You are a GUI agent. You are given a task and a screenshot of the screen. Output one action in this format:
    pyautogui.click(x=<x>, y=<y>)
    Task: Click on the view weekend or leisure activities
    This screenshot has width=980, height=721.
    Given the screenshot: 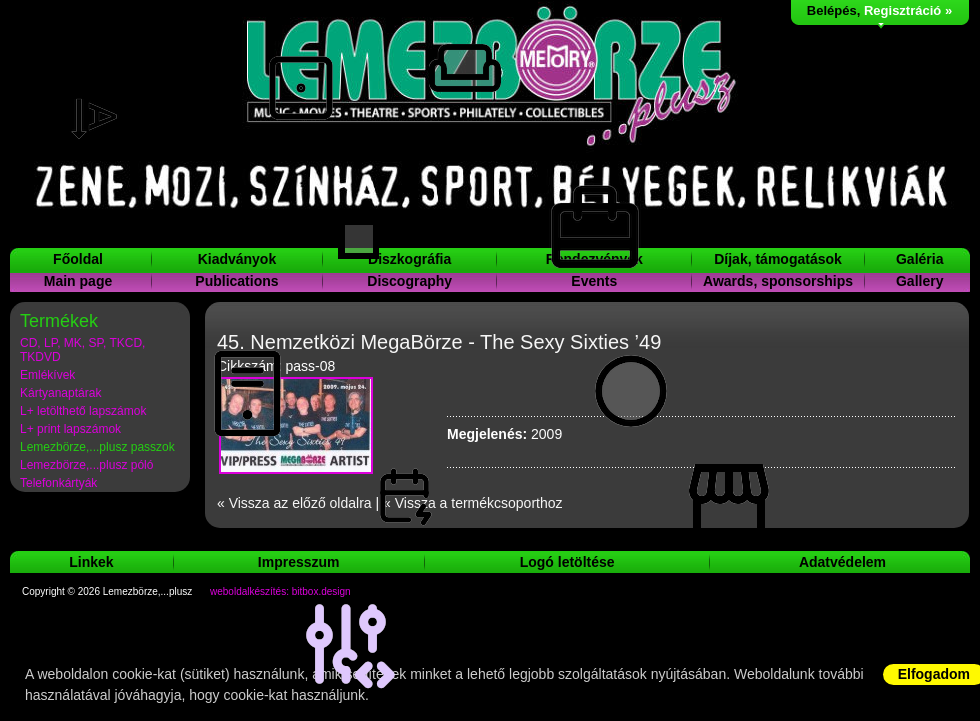 What is the action you would take?
    pyautogui.click(x=465, y=68)
    